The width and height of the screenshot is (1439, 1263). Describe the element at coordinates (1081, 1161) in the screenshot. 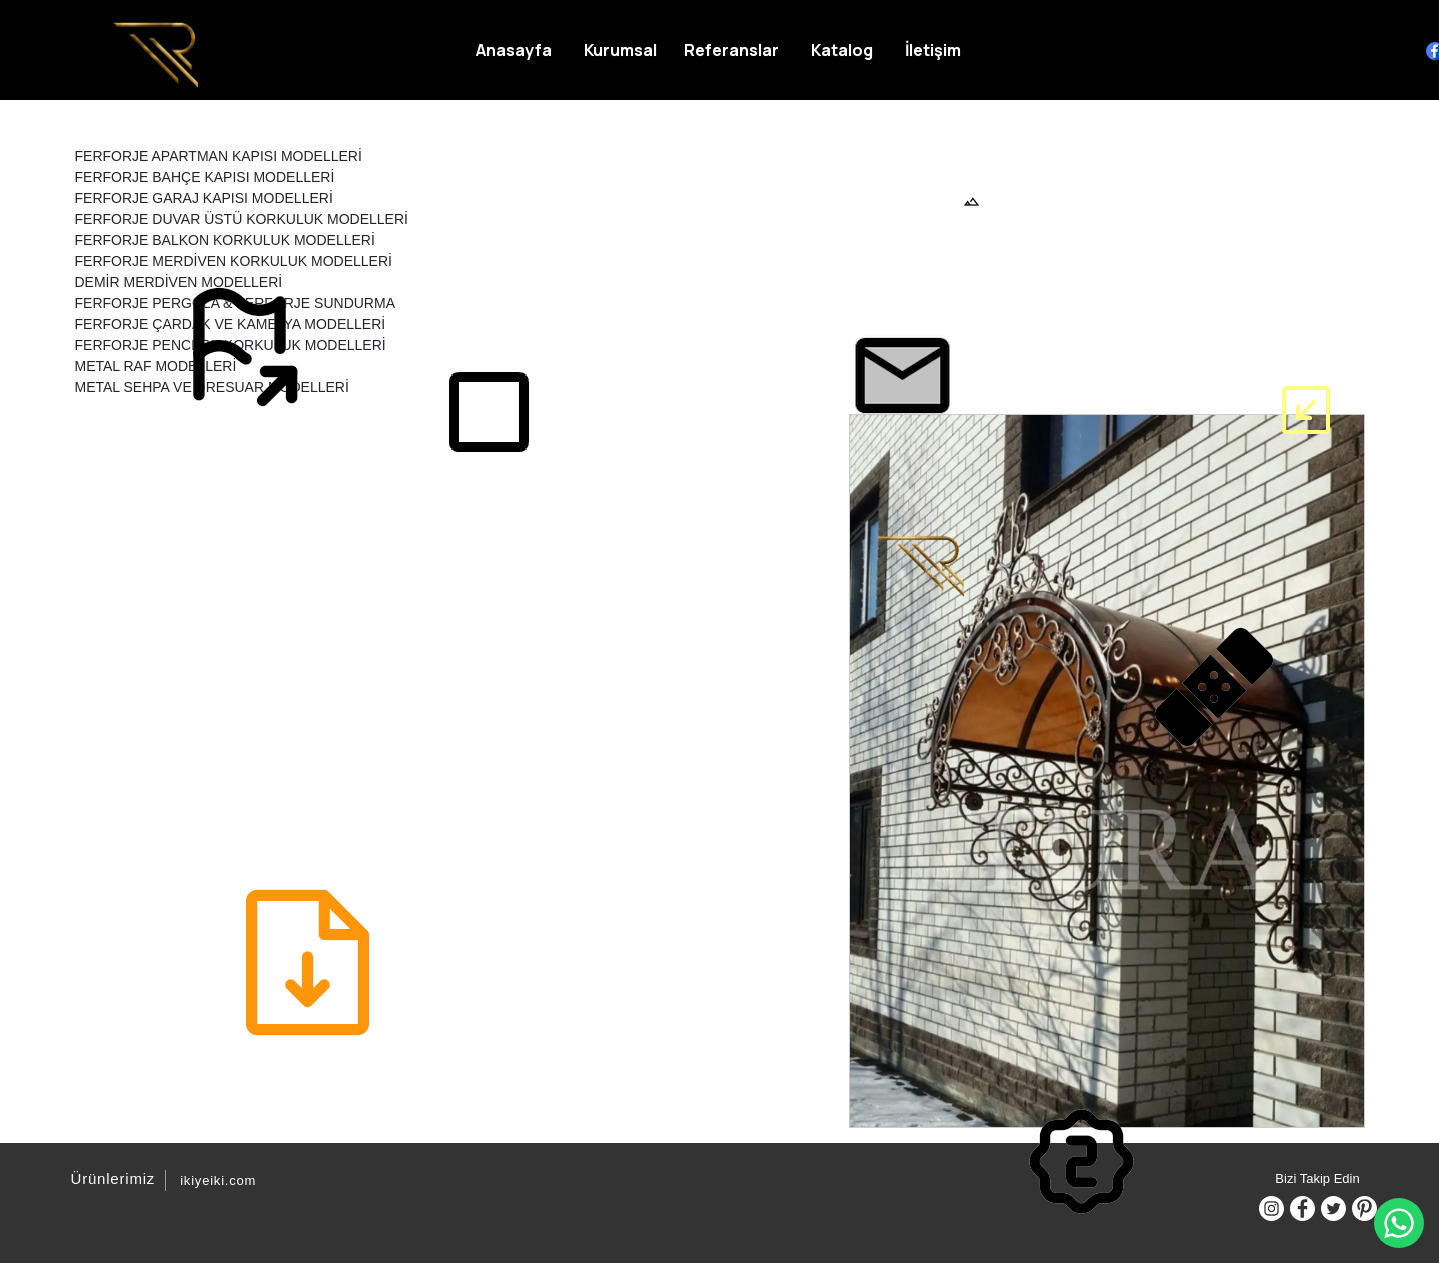

I see `indicates second place or runner-up status` at that location.